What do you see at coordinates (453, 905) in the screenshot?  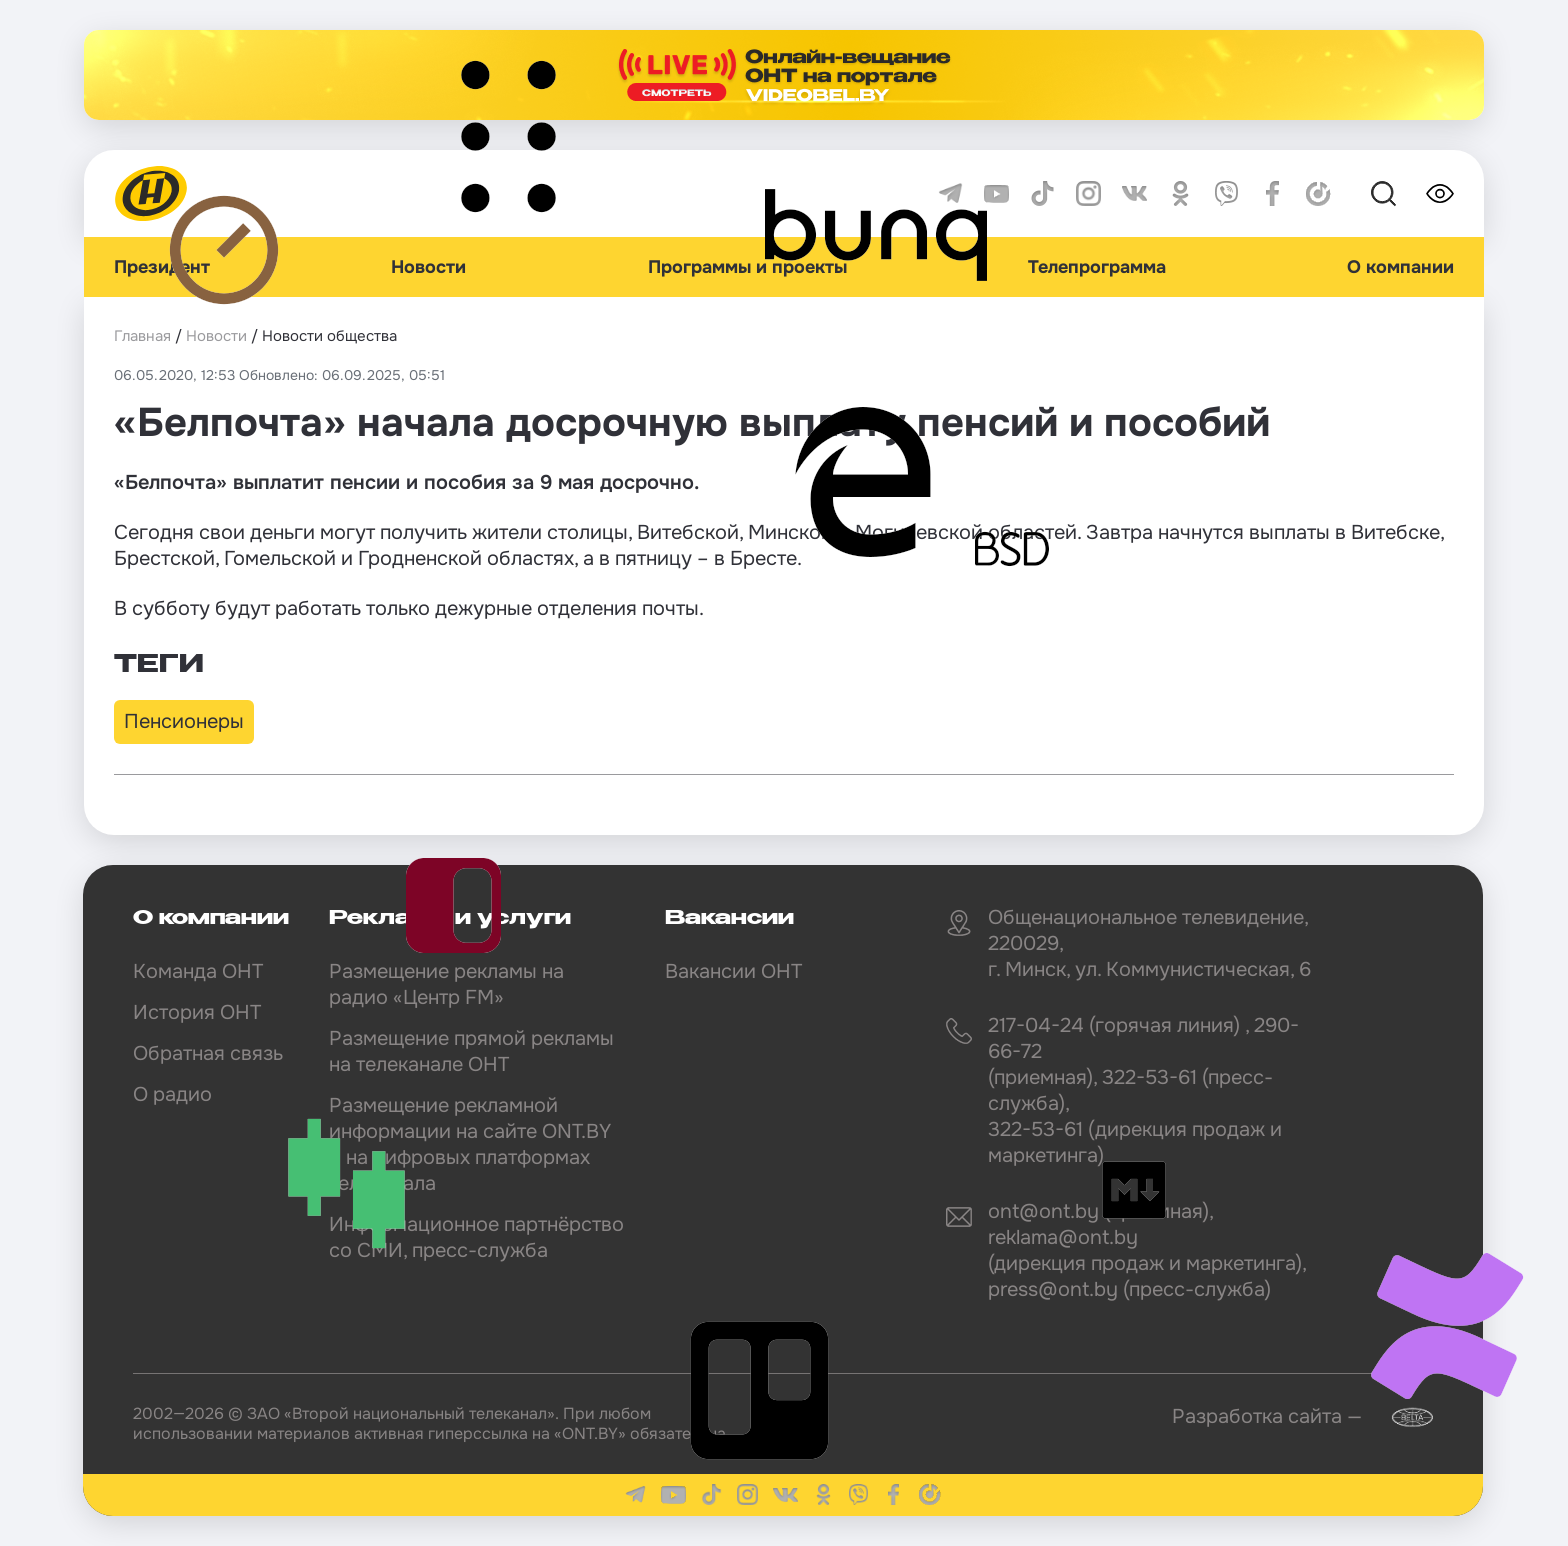 I see `open Fig terminal autocomplete app` at bounding box center [453, 905].